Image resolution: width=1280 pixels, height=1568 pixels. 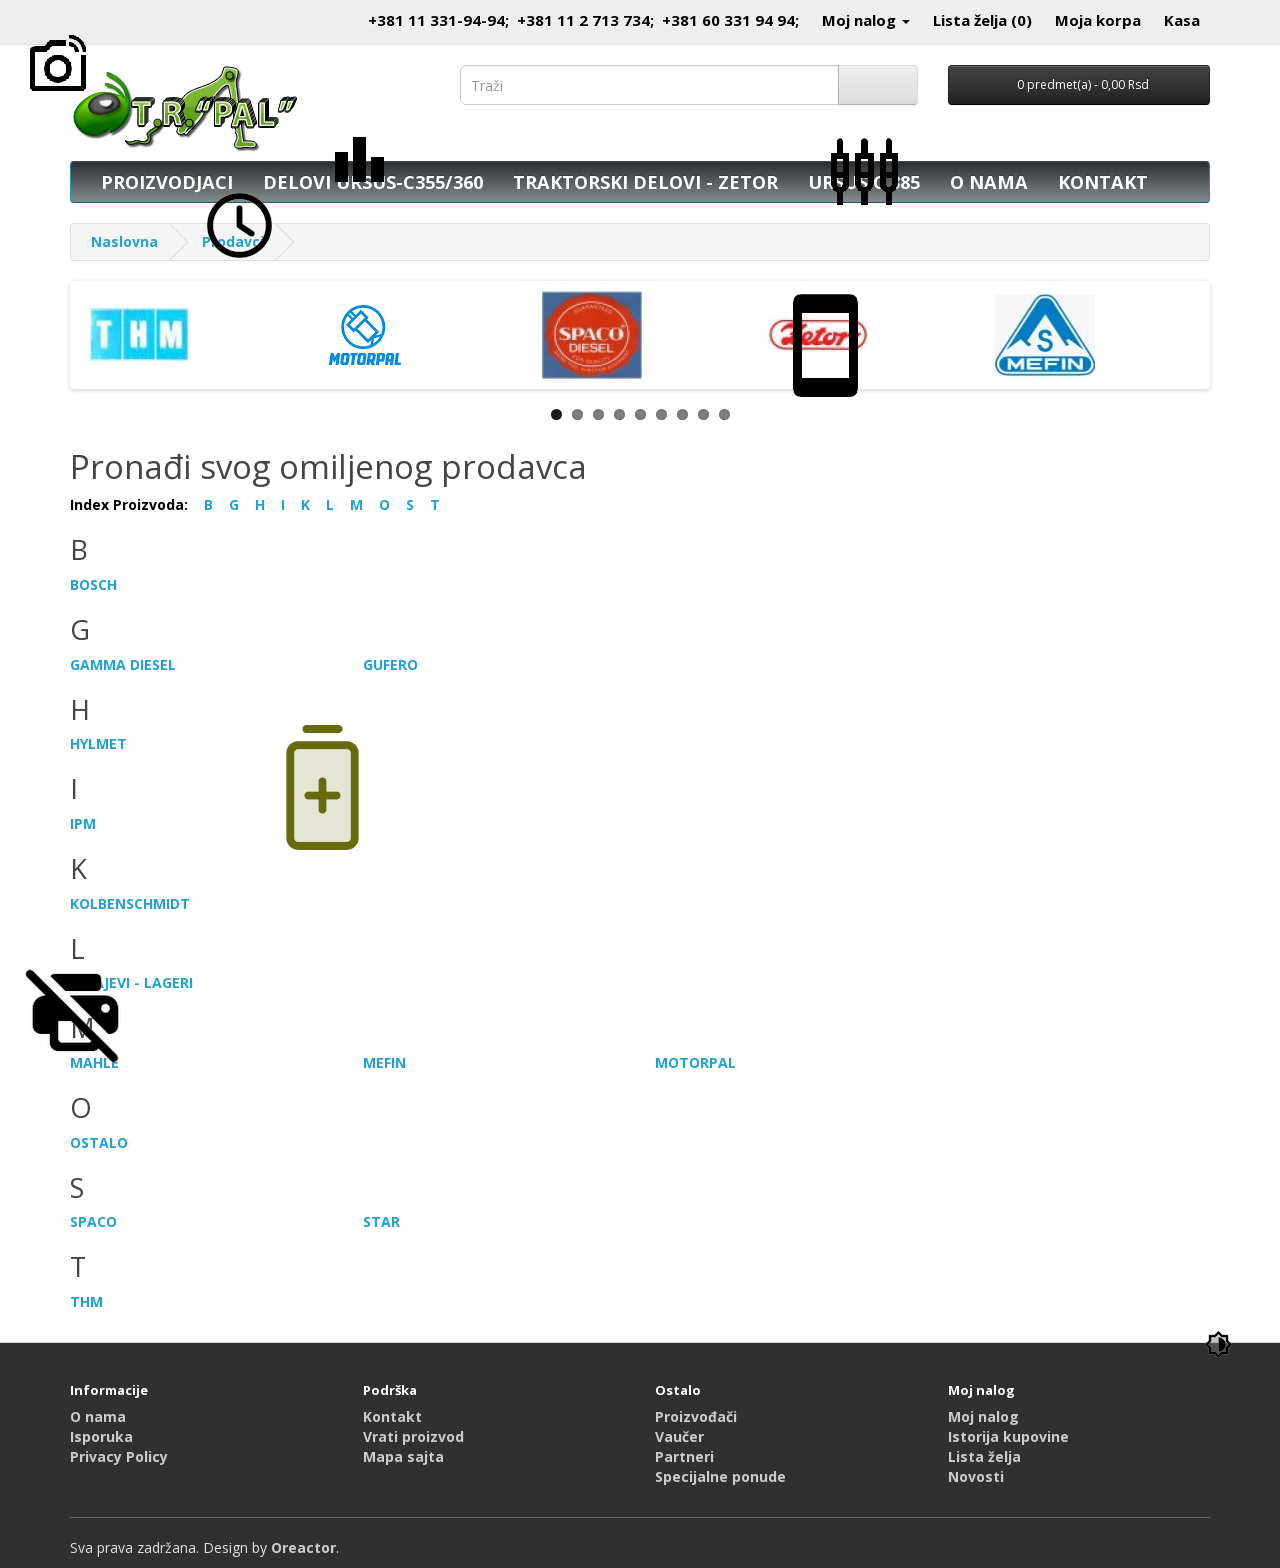 What do you see at coordinates (1218, 1344) in the screenshot?
I see `adjust screen brightness to medium level` at bounding box center [1218, 1344].